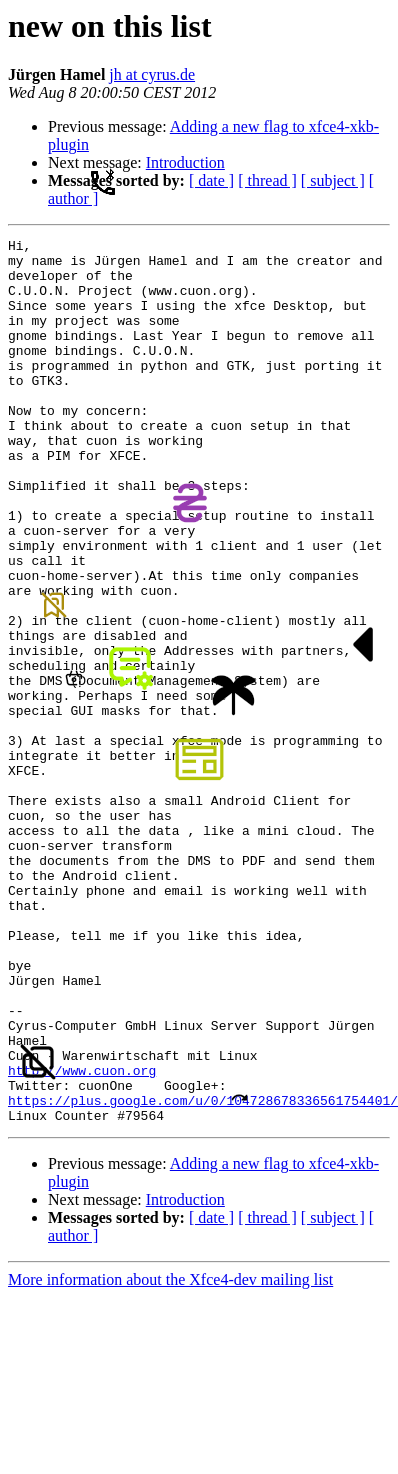  I want to click on go back to the previous screen, so click(365, 644).